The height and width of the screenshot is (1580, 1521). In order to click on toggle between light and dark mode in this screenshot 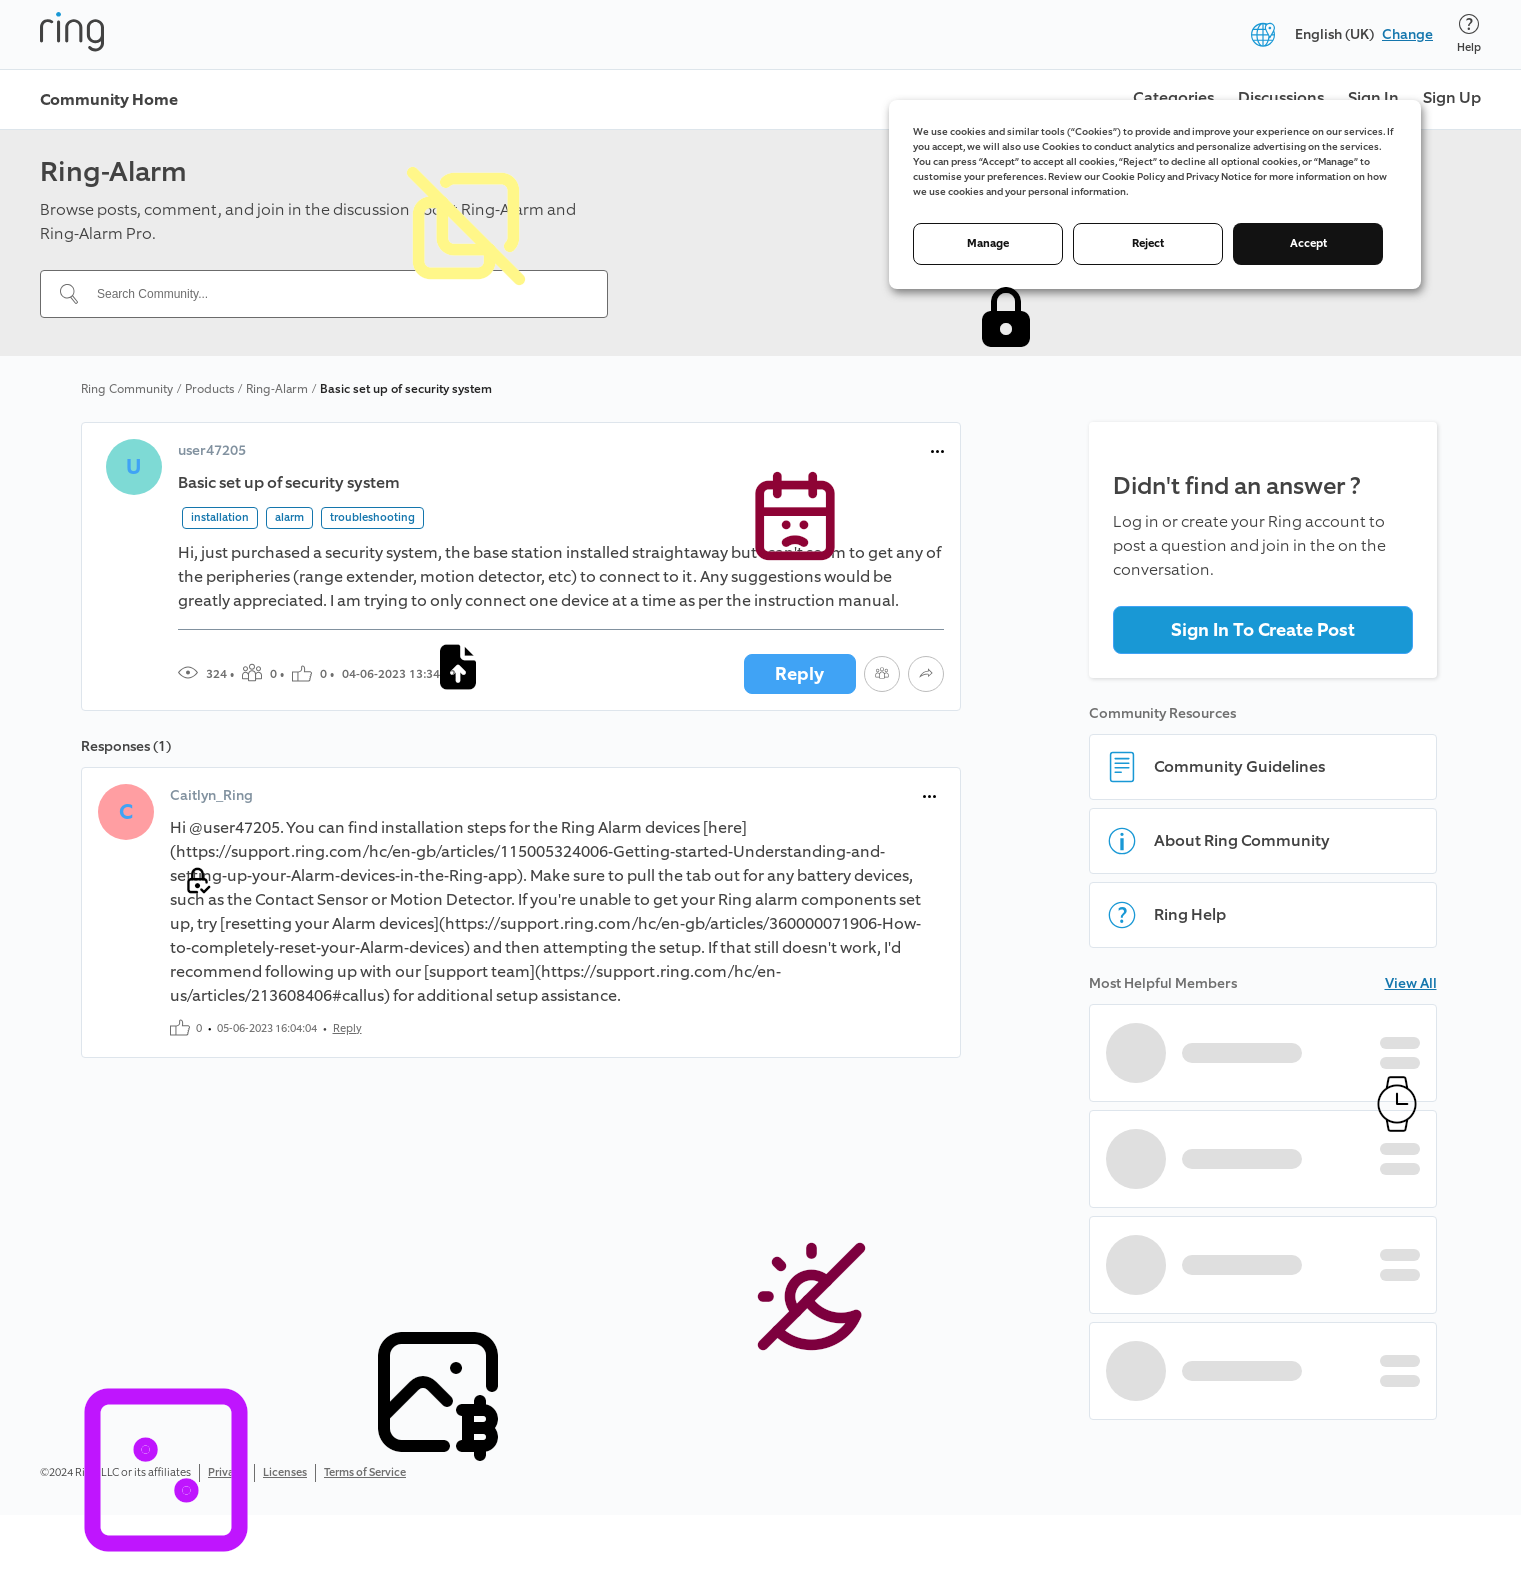, I will do `click(811, 1296)`.